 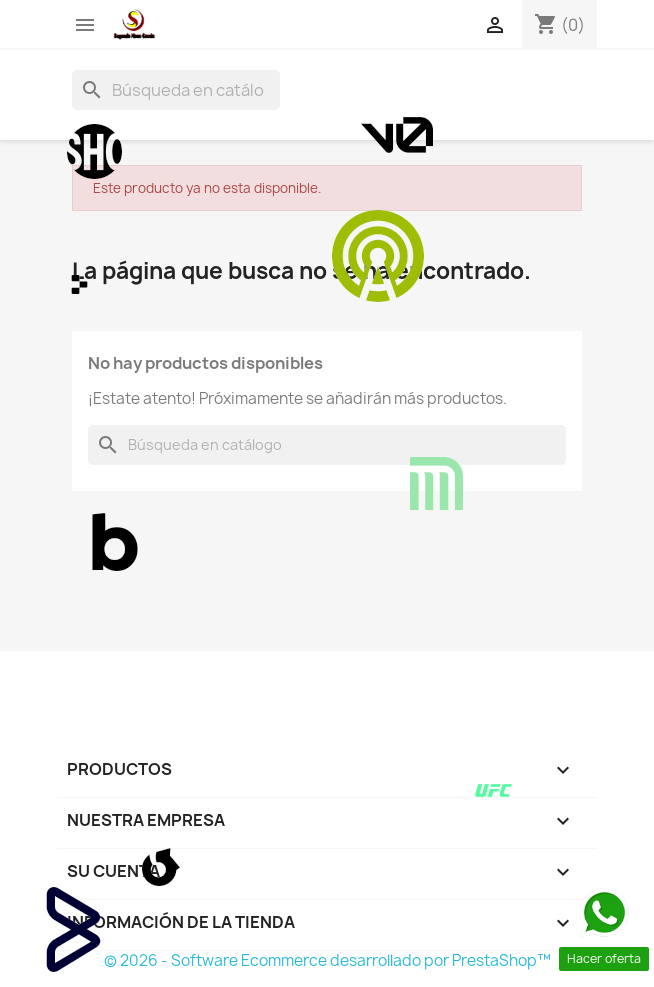 I want to click on showtime streaming service logo, so click(x=94, y=151).